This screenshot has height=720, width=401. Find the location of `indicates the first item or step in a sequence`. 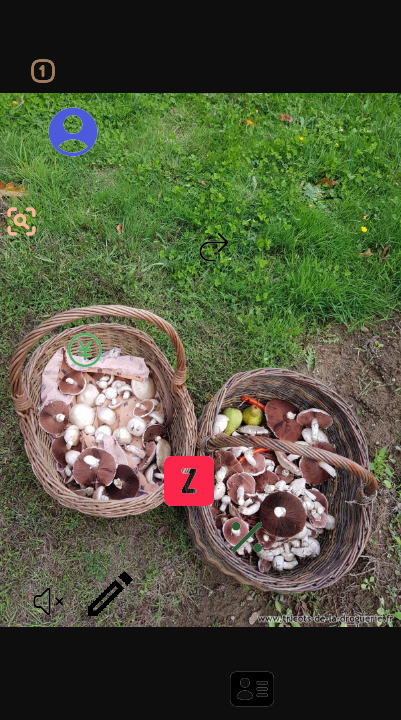

indicates the first item or step in a sequence is located at coordinates (43, 71).